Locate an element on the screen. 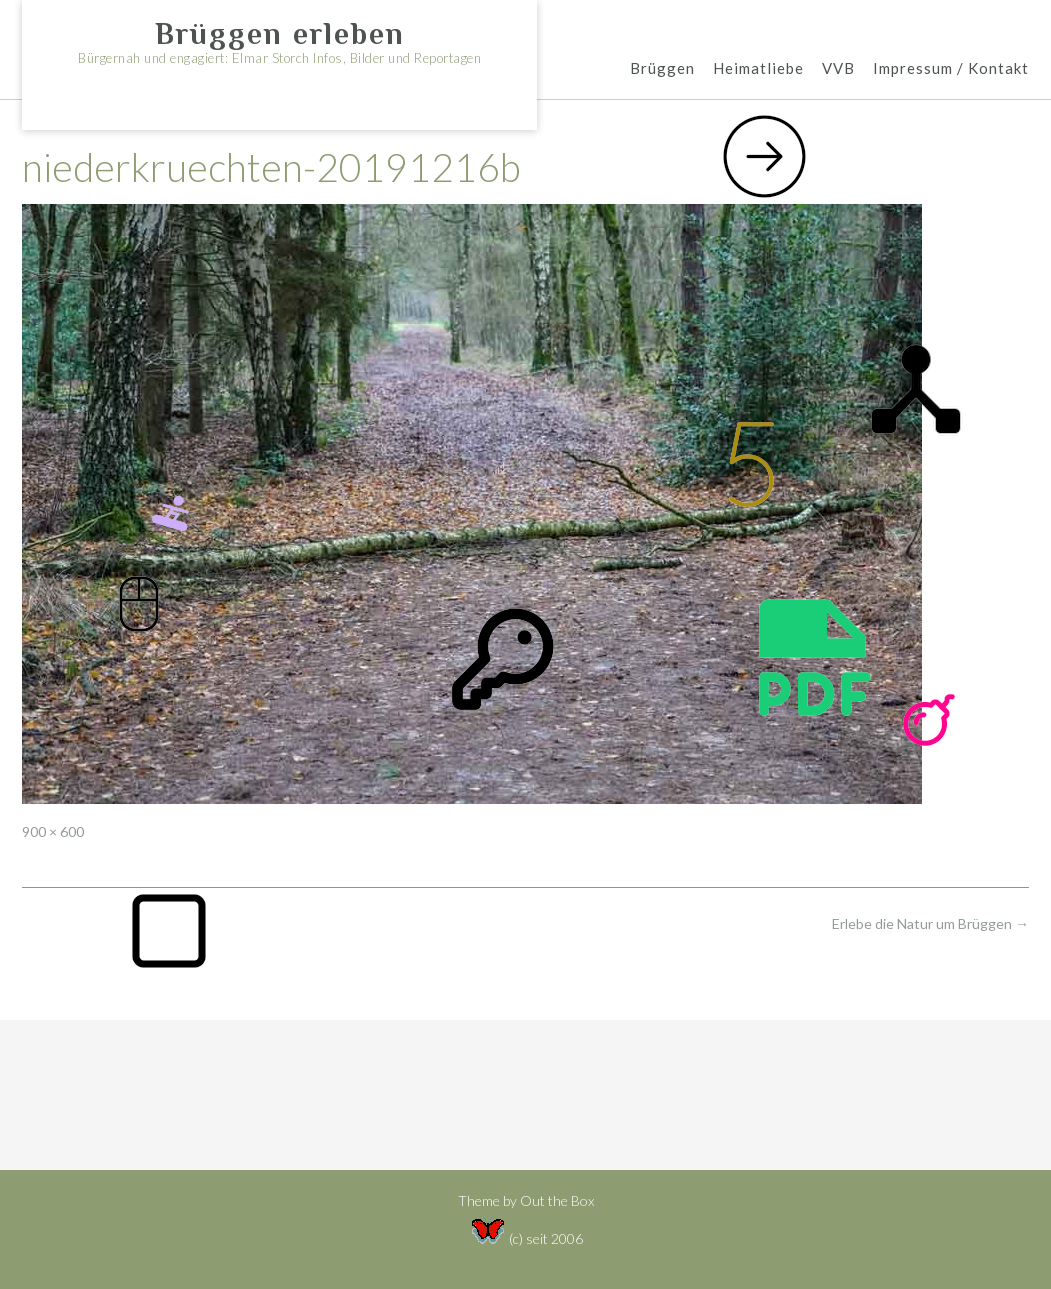 The width and height of the screenshot is (1051, 1289). connect or manage connected devices is located at coordinates (916, 389).